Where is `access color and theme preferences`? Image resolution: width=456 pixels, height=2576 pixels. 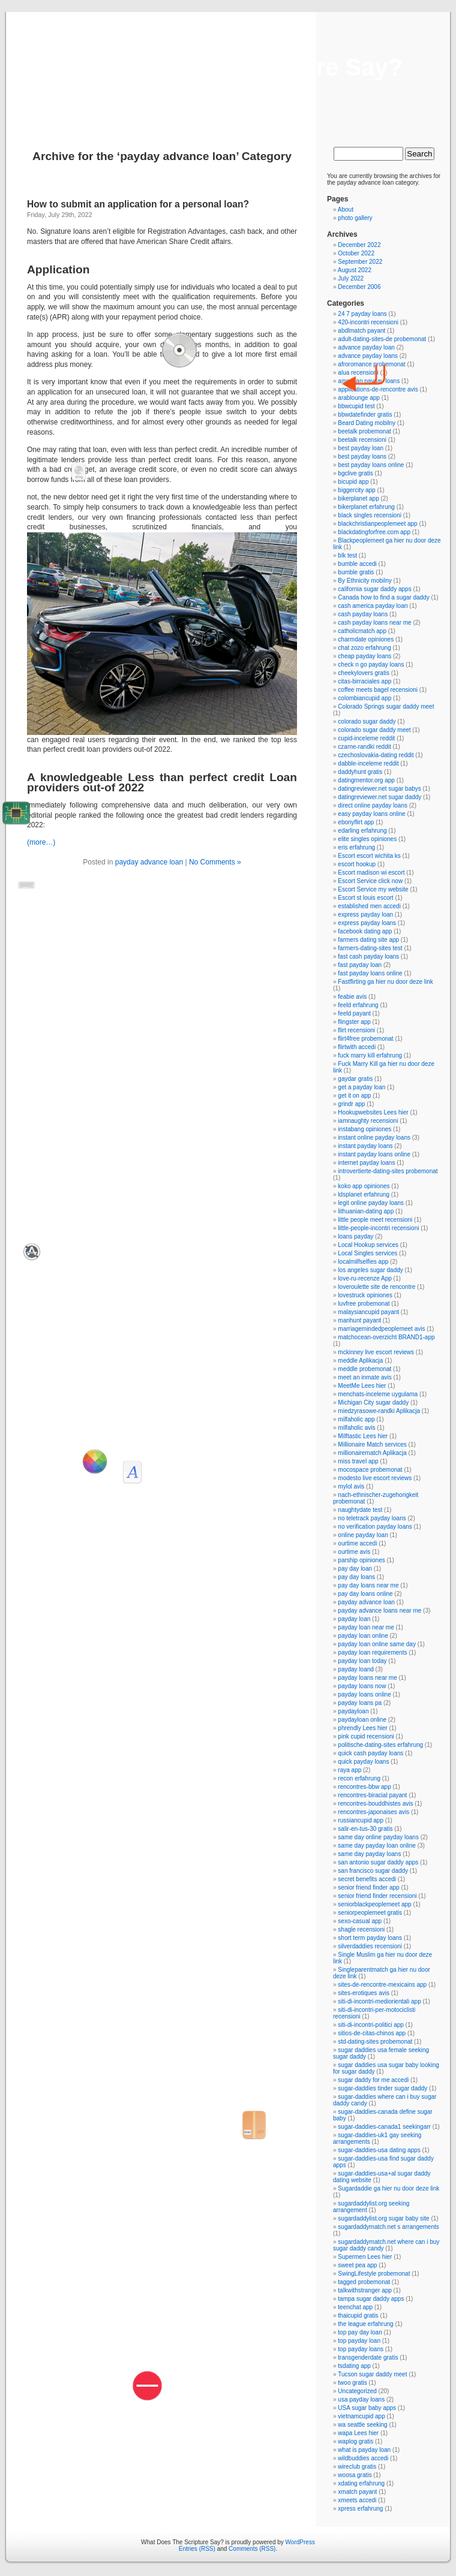
access color and theme preferences is located at coordinates (95, 1462).